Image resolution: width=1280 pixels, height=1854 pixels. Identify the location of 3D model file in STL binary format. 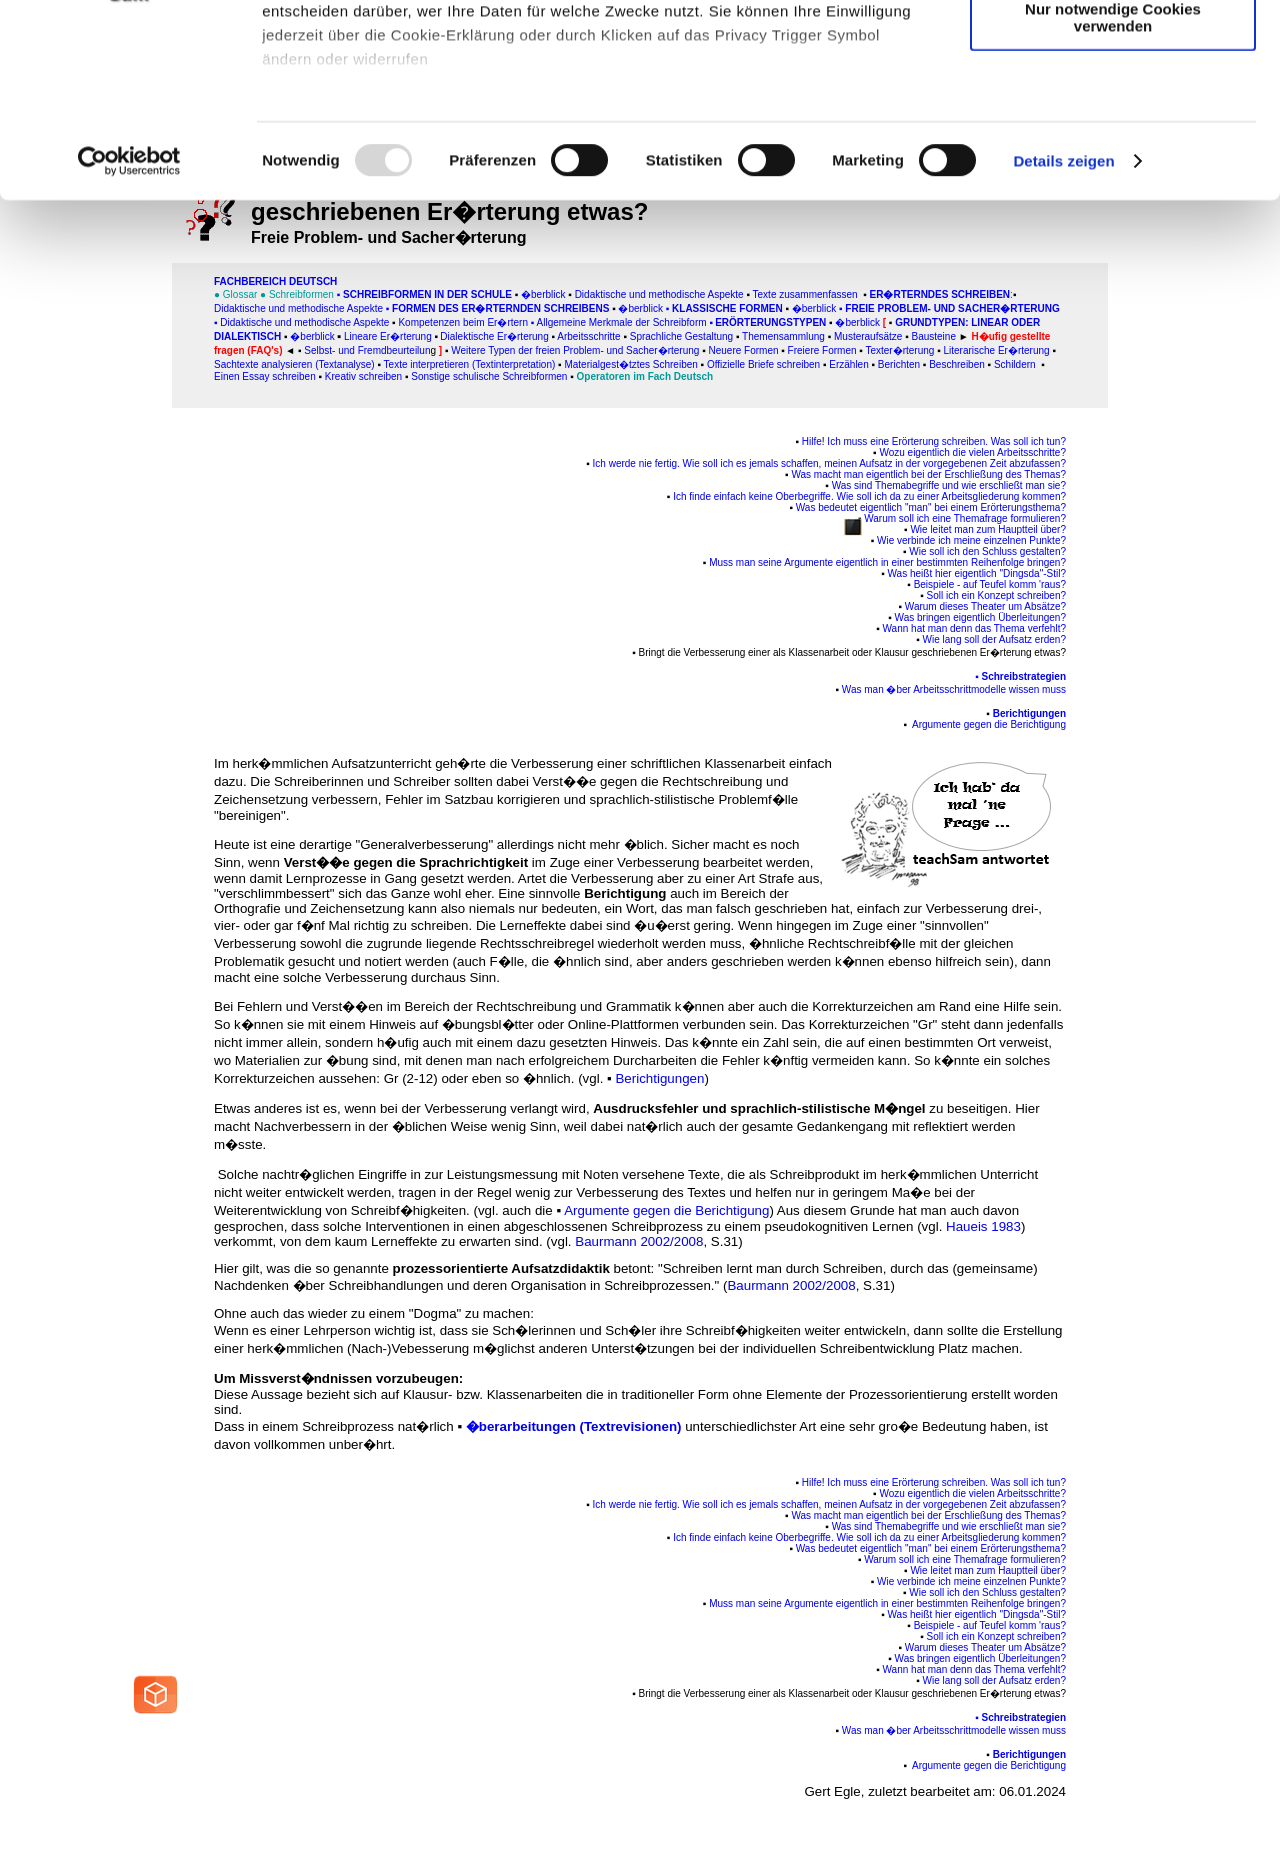
(155, 1693).